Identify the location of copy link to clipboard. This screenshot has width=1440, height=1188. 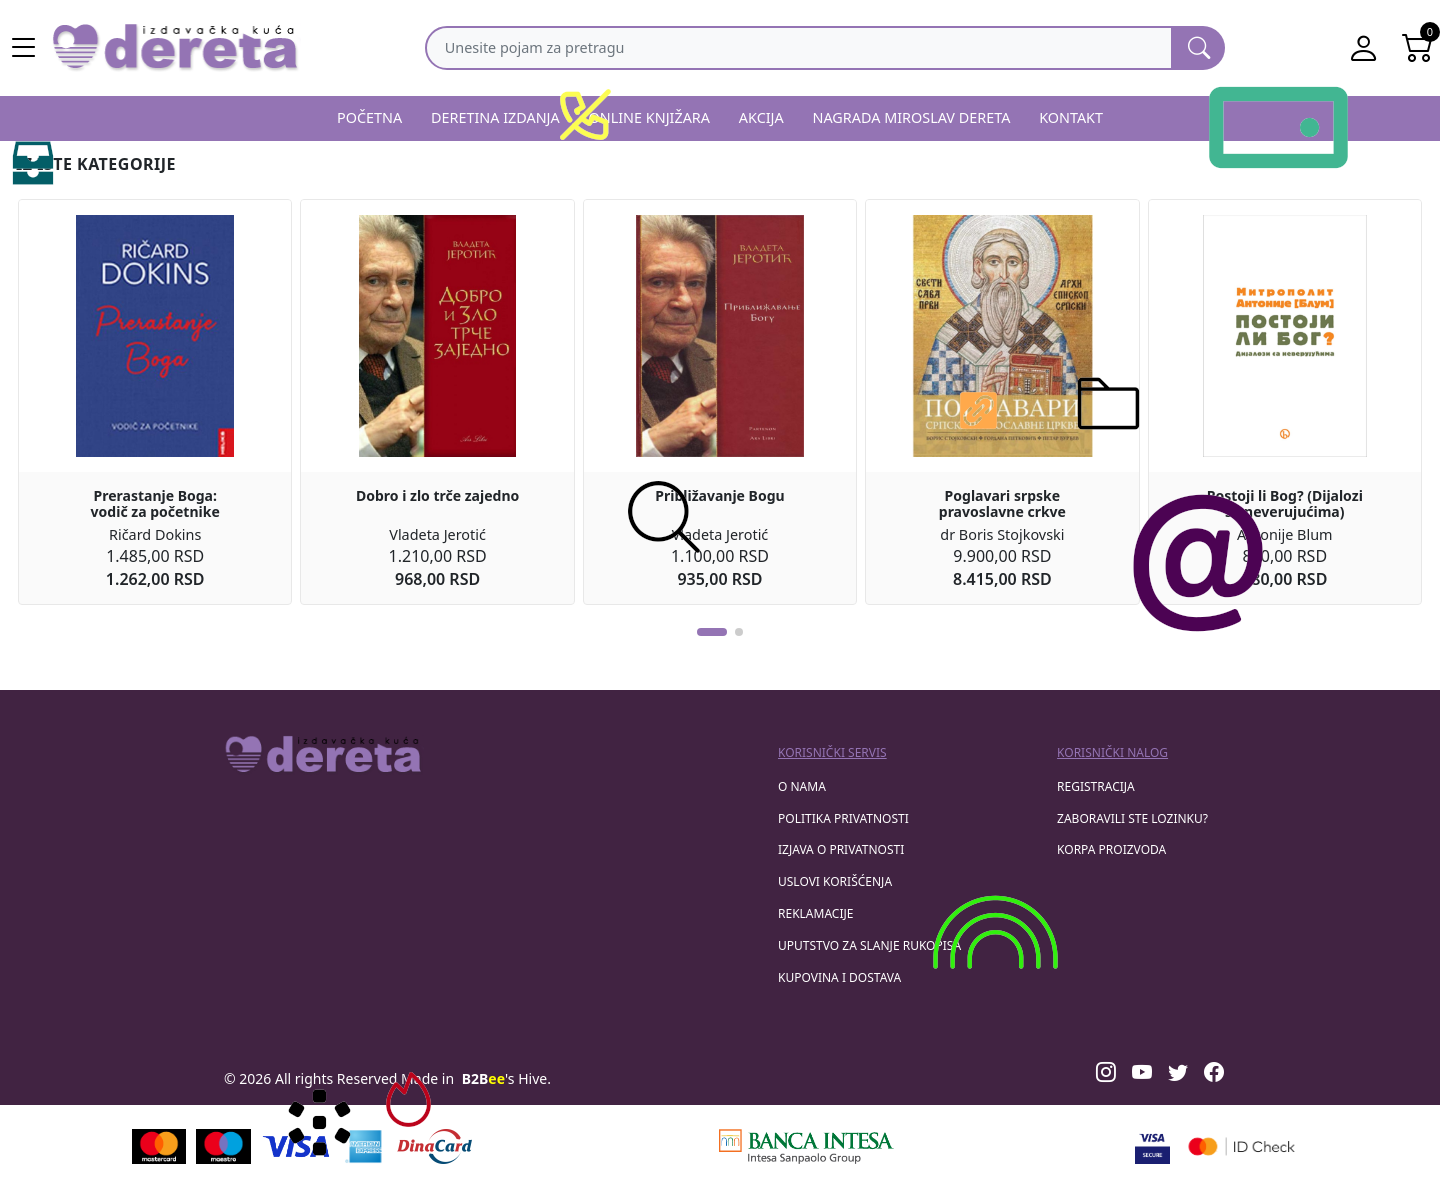
(978, 410).